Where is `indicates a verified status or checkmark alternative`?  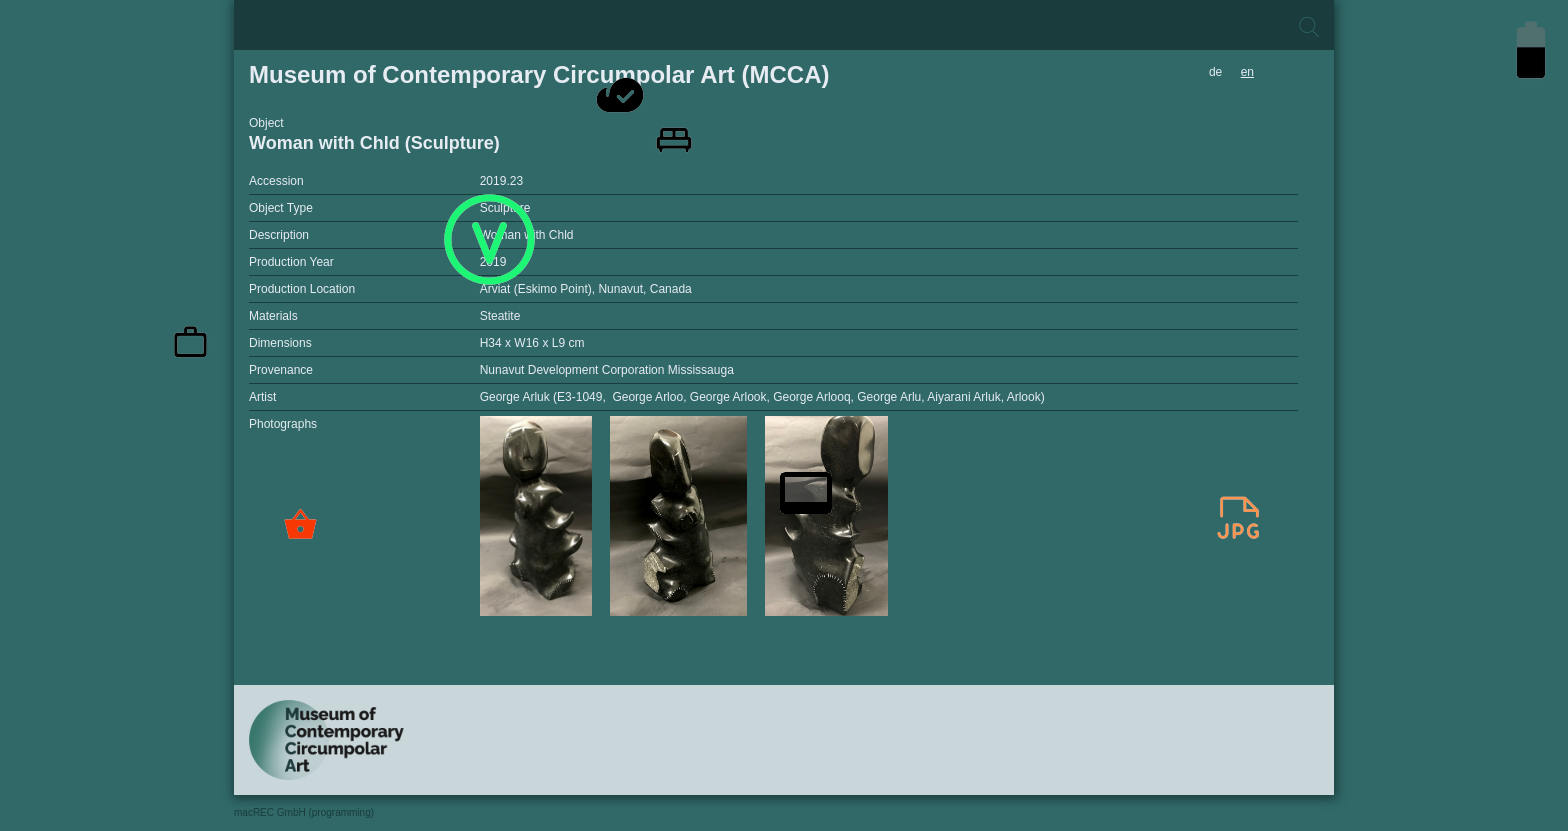
indicates a verified status or checkmark alternative is located at coordinates (489, 239).